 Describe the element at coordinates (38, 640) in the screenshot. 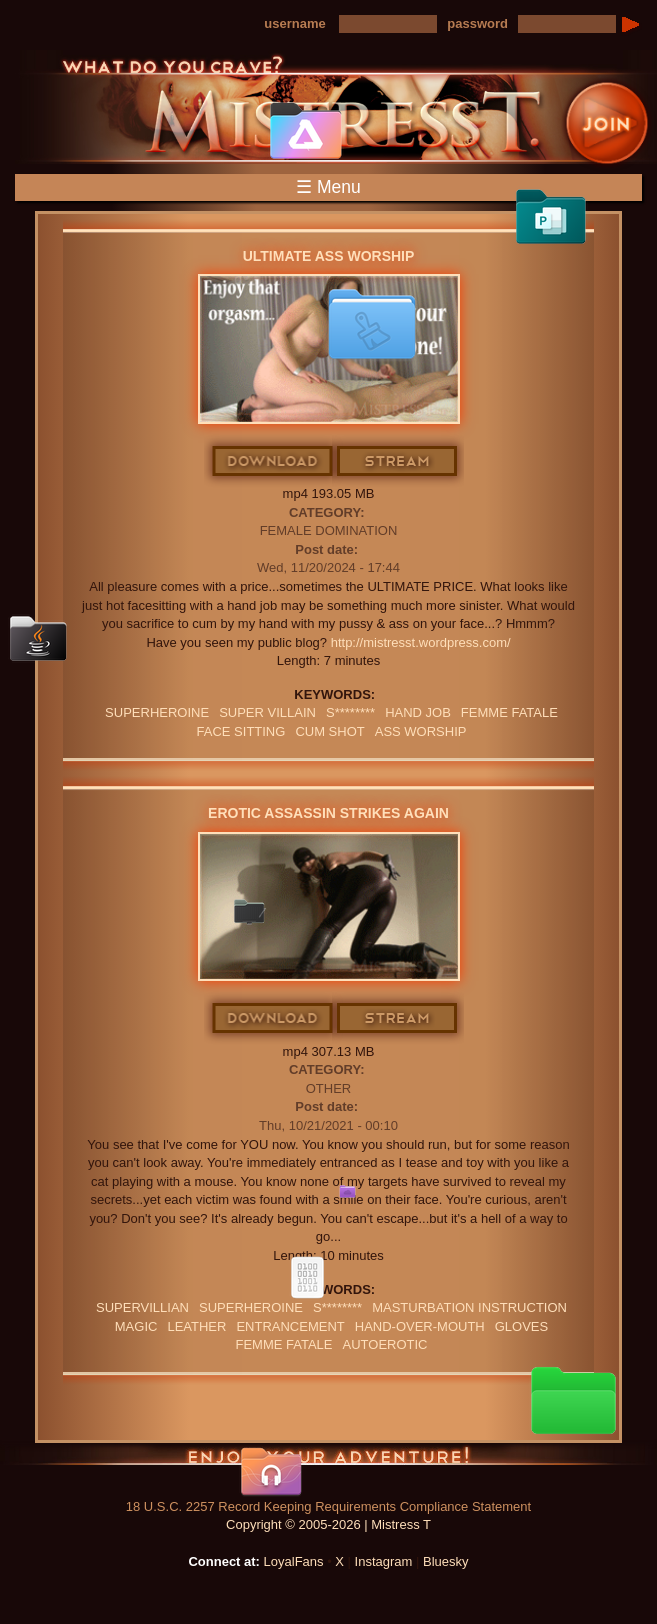

I see `open folder containing java project files` at that location.